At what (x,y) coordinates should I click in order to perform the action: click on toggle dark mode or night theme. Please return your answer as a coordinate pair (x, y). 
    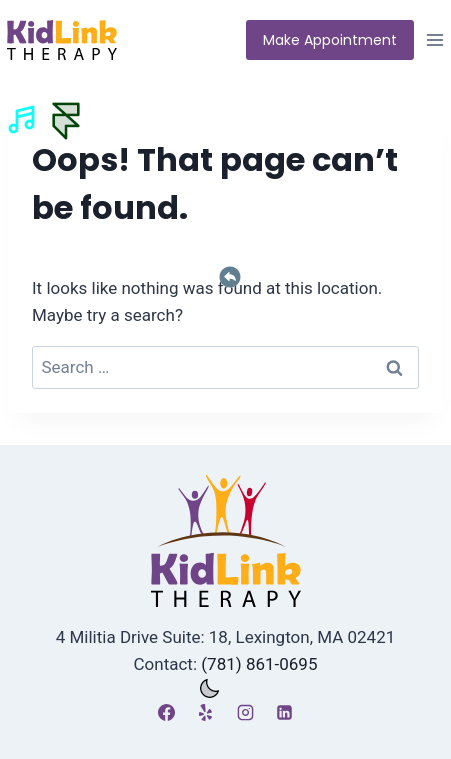
    Looking at the image, I should click on (209, 689).